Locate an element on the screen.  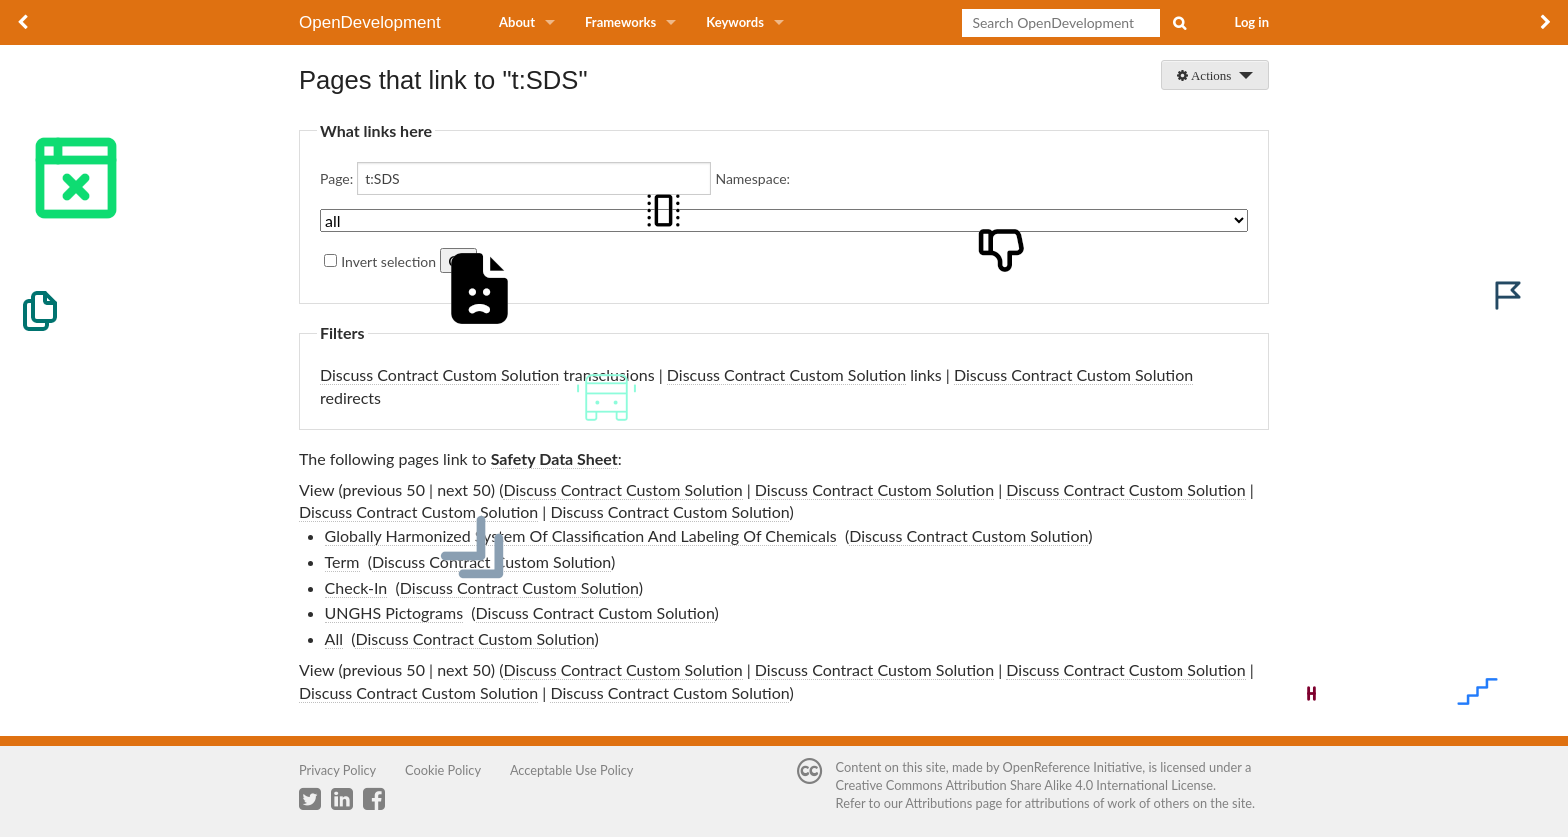
indicates a file error or problem is located at coordinates (479, 288).